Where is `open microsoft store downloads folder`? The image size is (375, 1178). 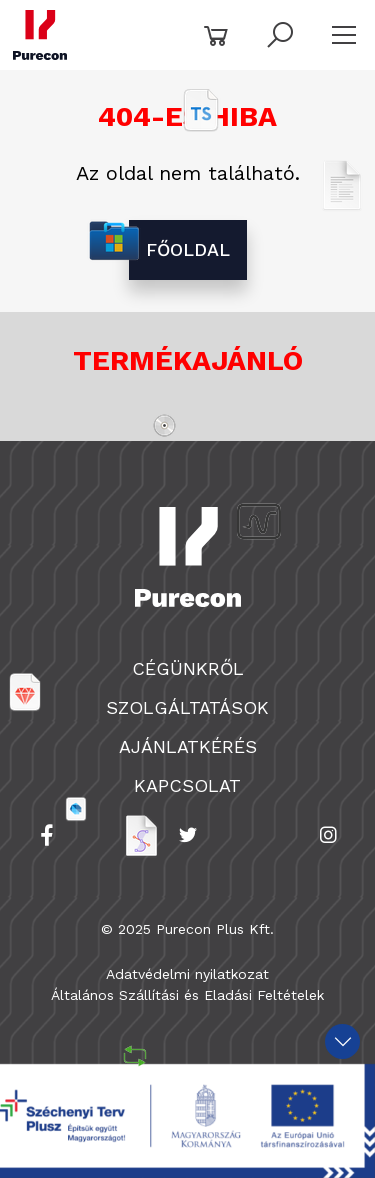
open microsoft store downloads folder is located at coordinates (114, 242).